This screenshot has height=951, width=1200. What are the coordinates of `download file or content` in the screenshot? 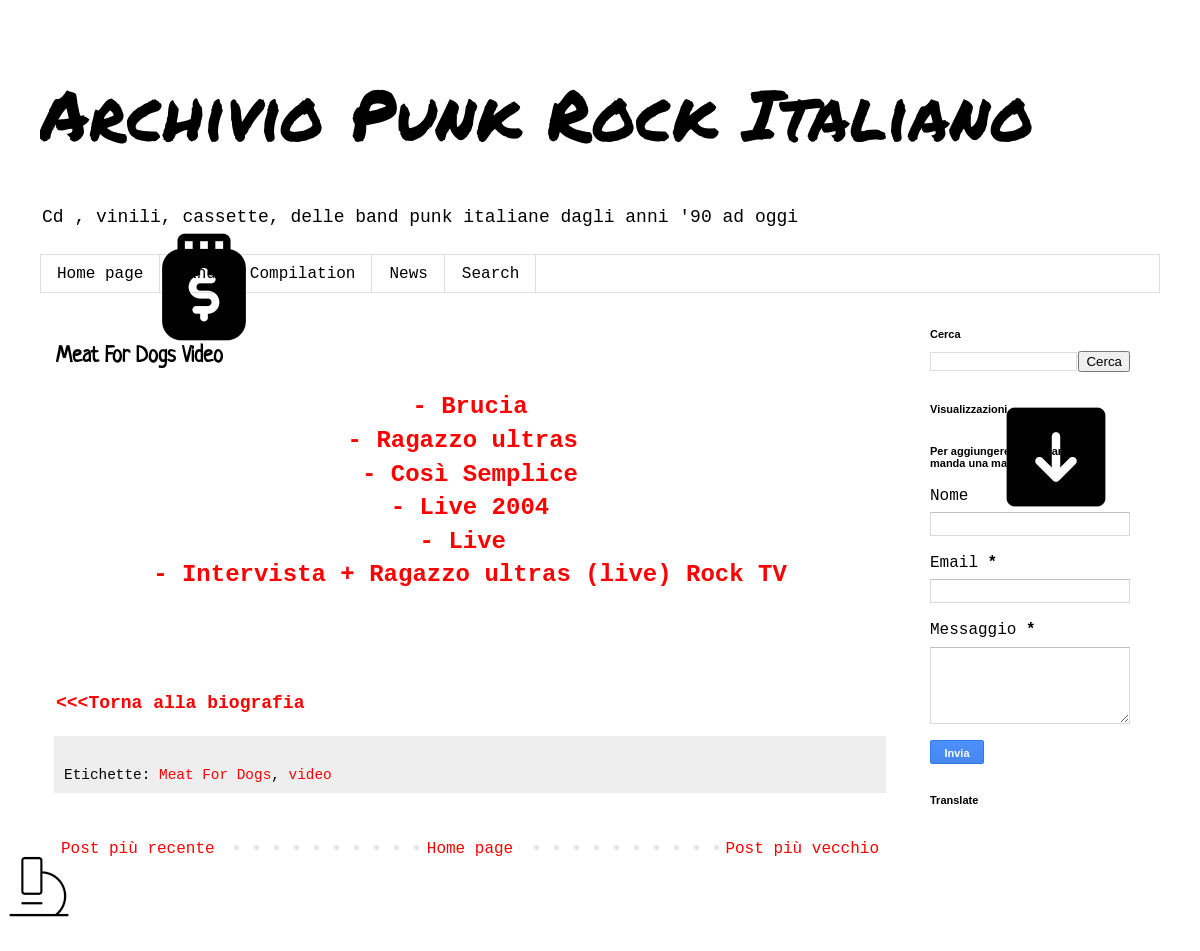 It's located at (1056, 457).